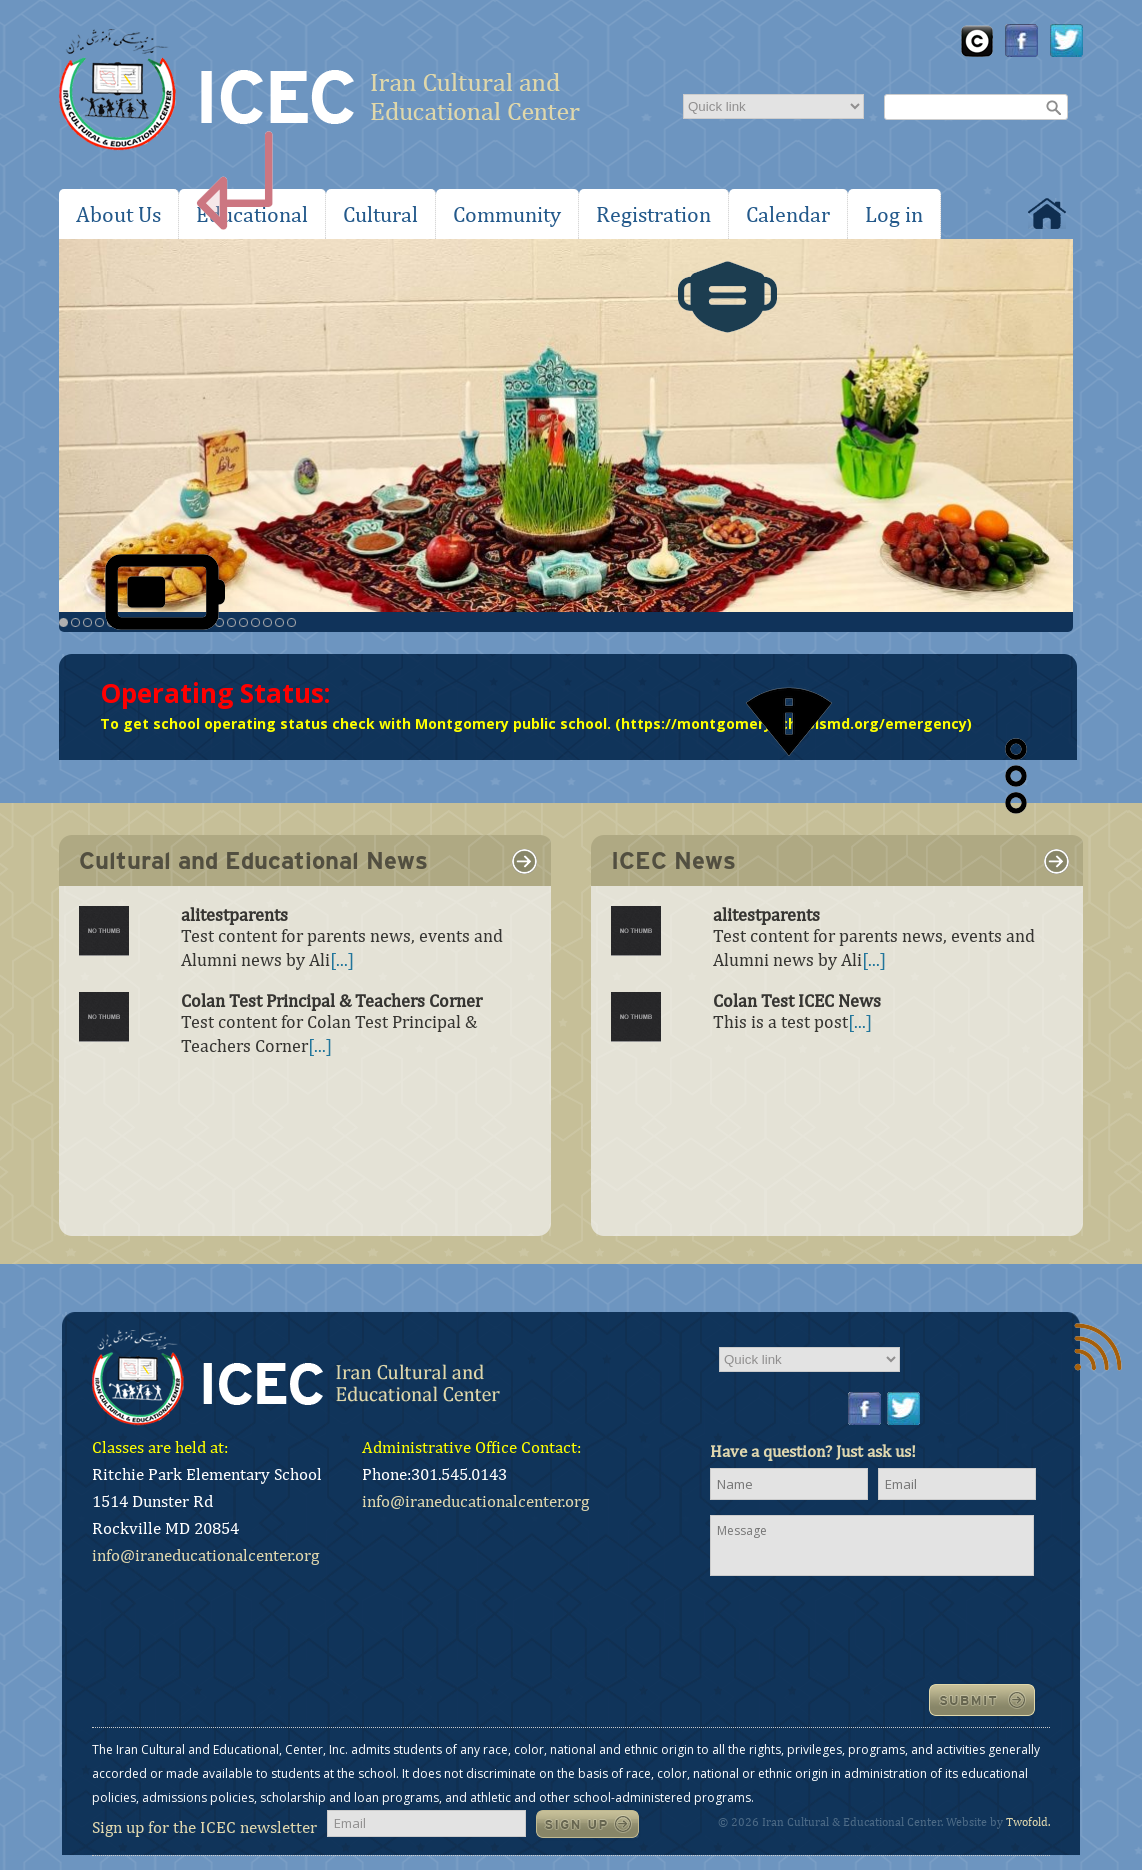 The width and height of the screenshot is (1142, 1870). What do you see at coordinates (238, 180) in the screenshot?
I see `return to previous line or entry` at bounding box center [238, 180].